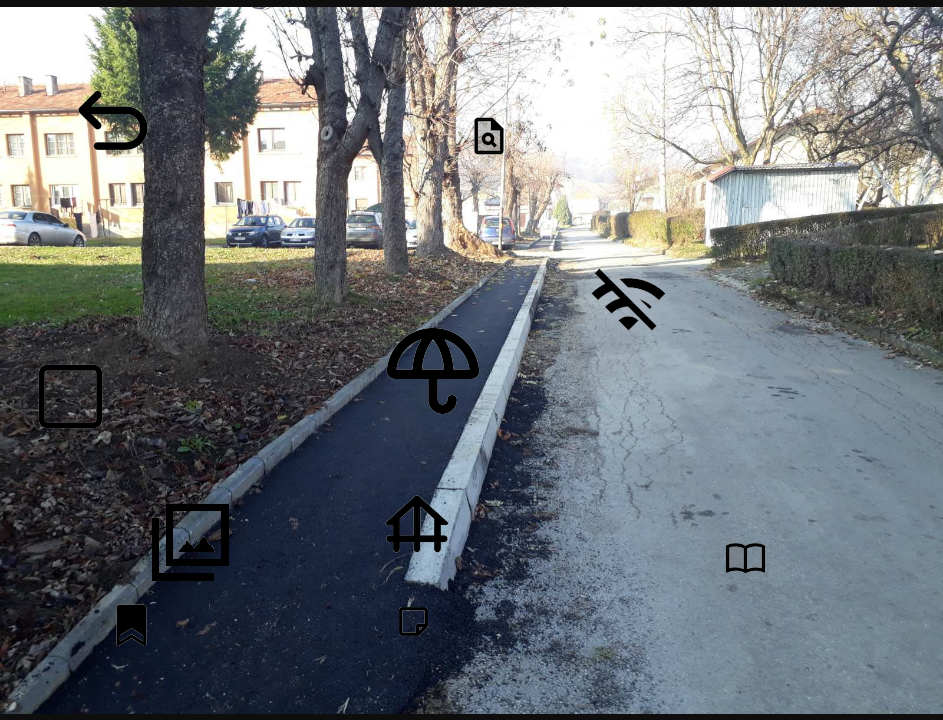  Describe the element at coordinates (628, 303) in the screenshot. I see `indicates wifi is disabled or disconnected` at that location.